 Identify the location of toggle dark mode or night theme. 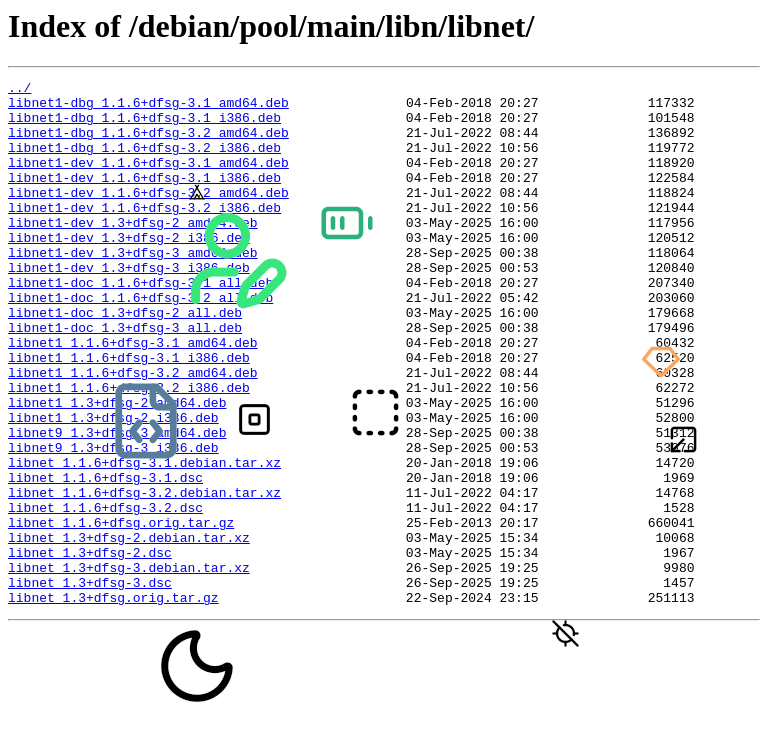
(197, 666).